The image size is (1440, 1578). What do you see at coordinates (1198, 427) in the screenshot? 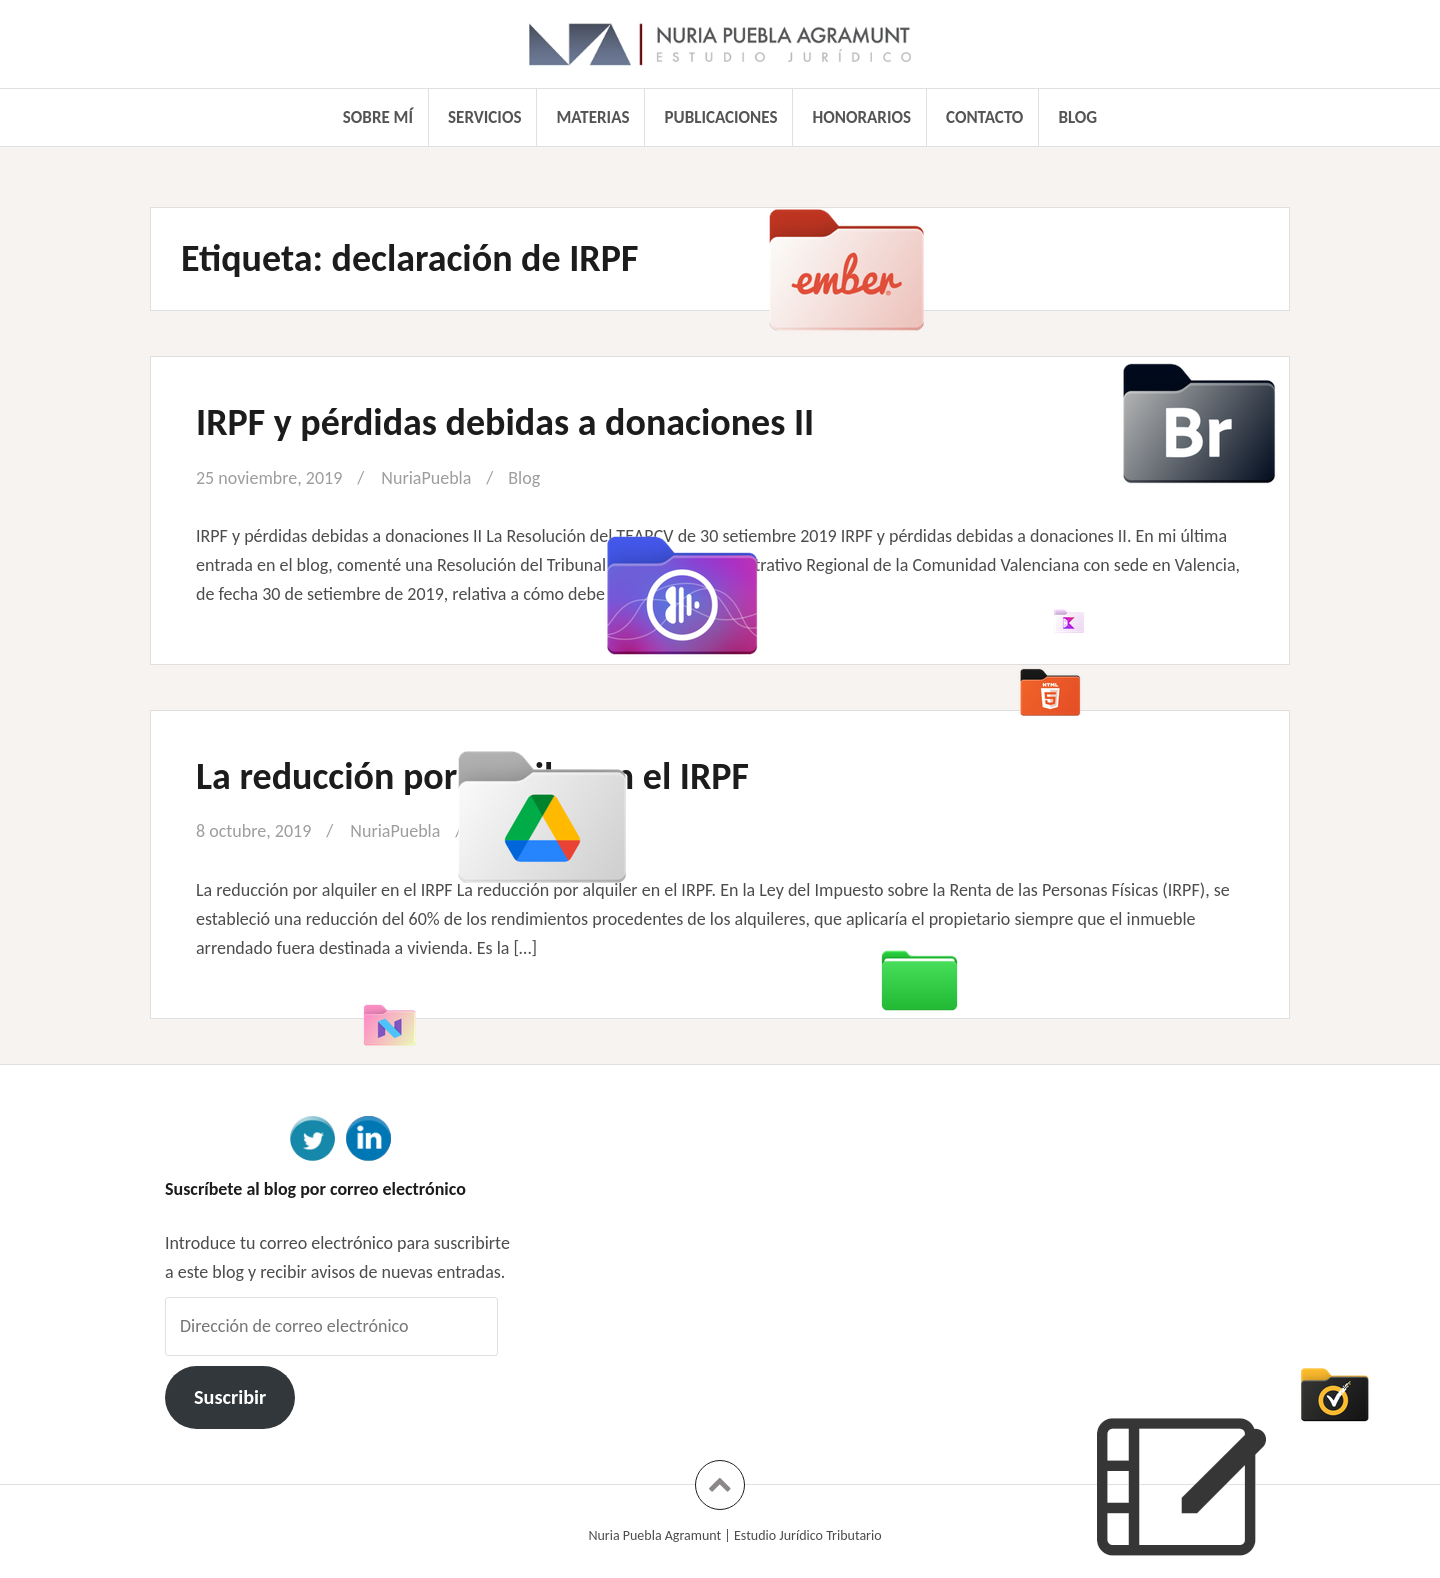
I see `folder containing Adobe Bridge files` at bounding box center [1198, 427].